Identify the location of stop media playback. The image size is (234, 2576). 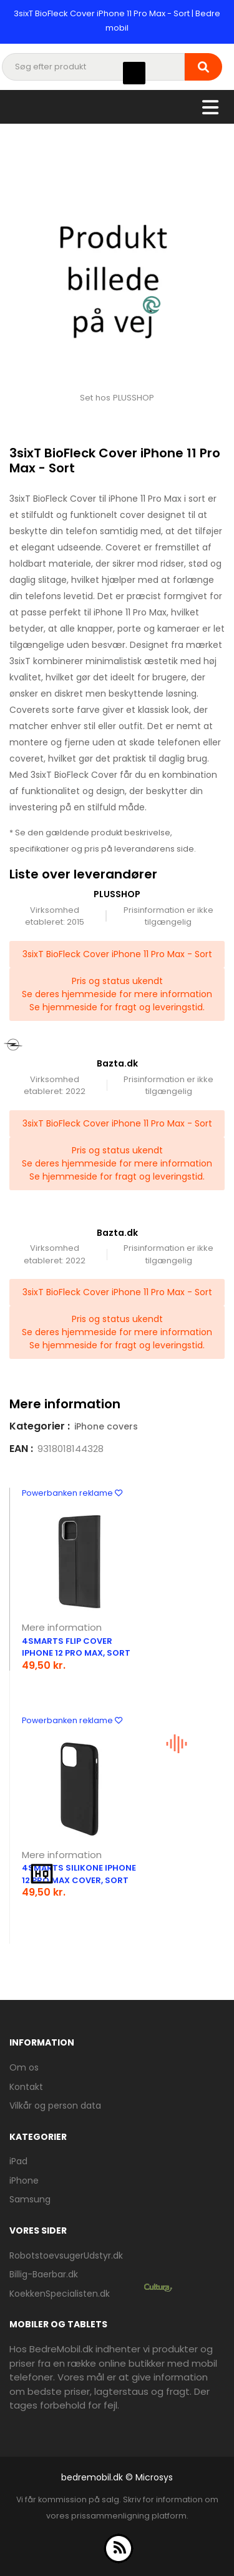
(134, 73).